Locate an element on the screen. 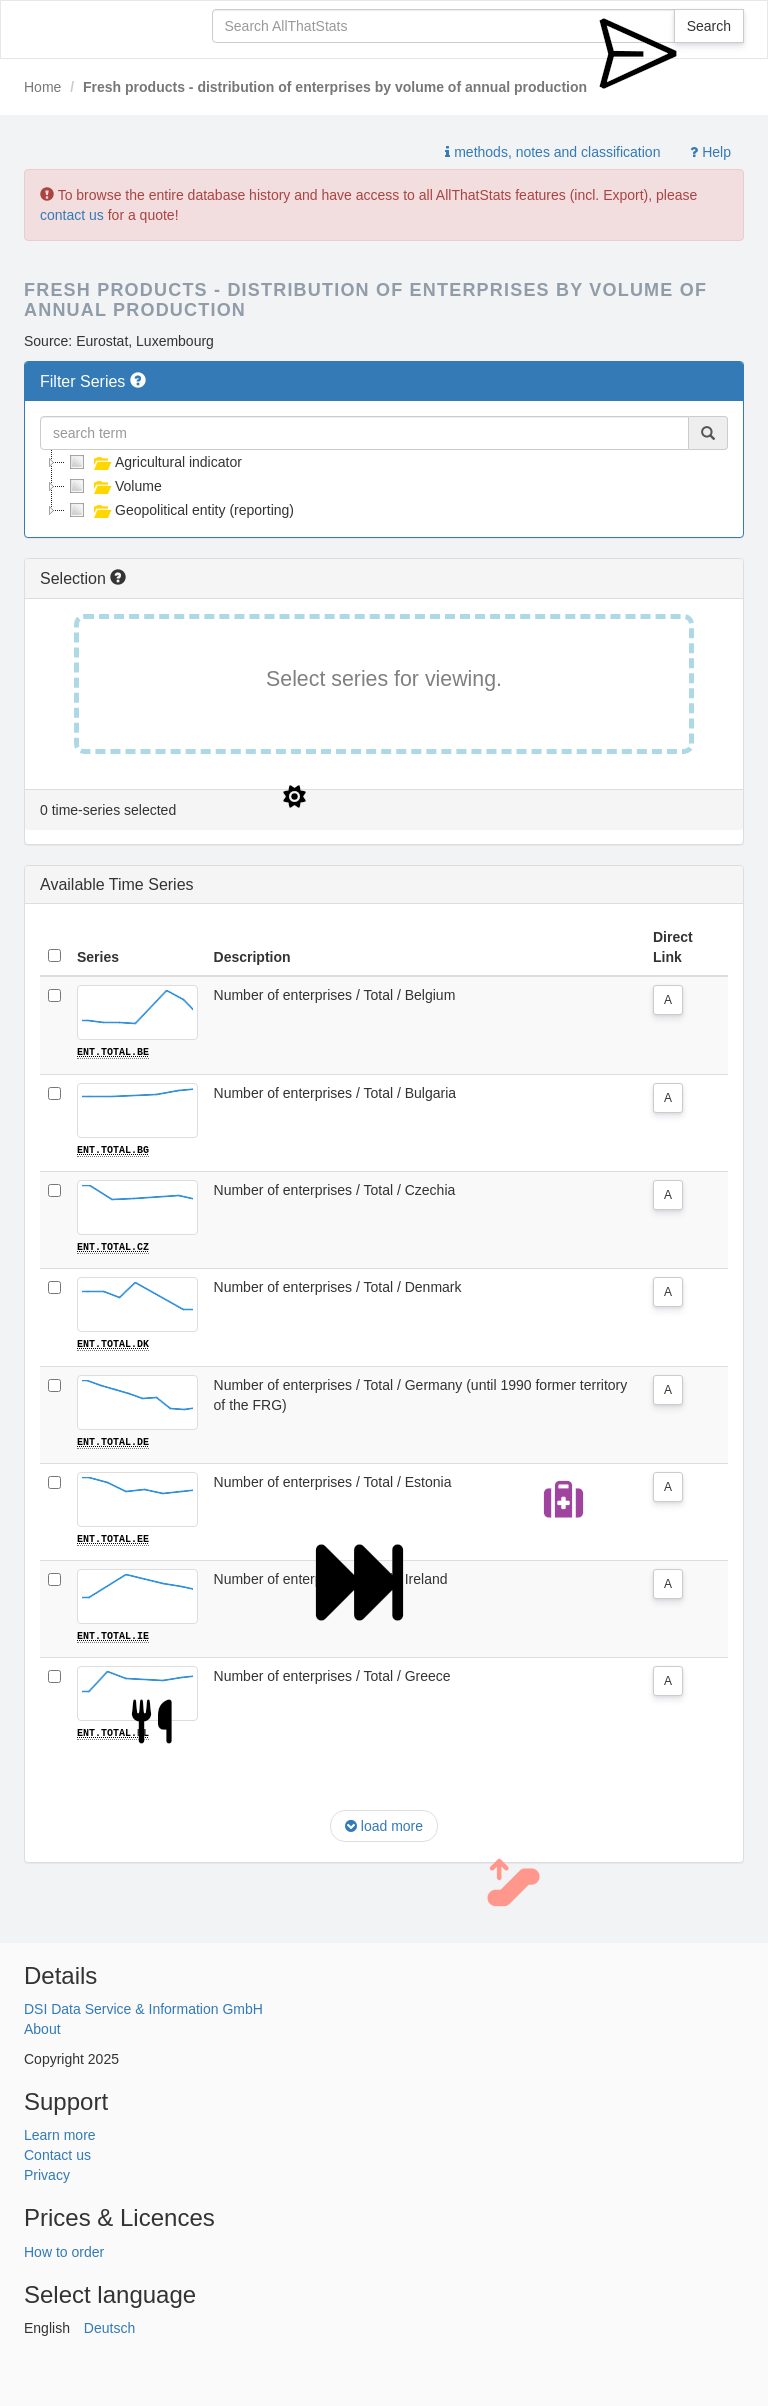  find nearby restaurants or dining options is located at coordinates (152, 1721).